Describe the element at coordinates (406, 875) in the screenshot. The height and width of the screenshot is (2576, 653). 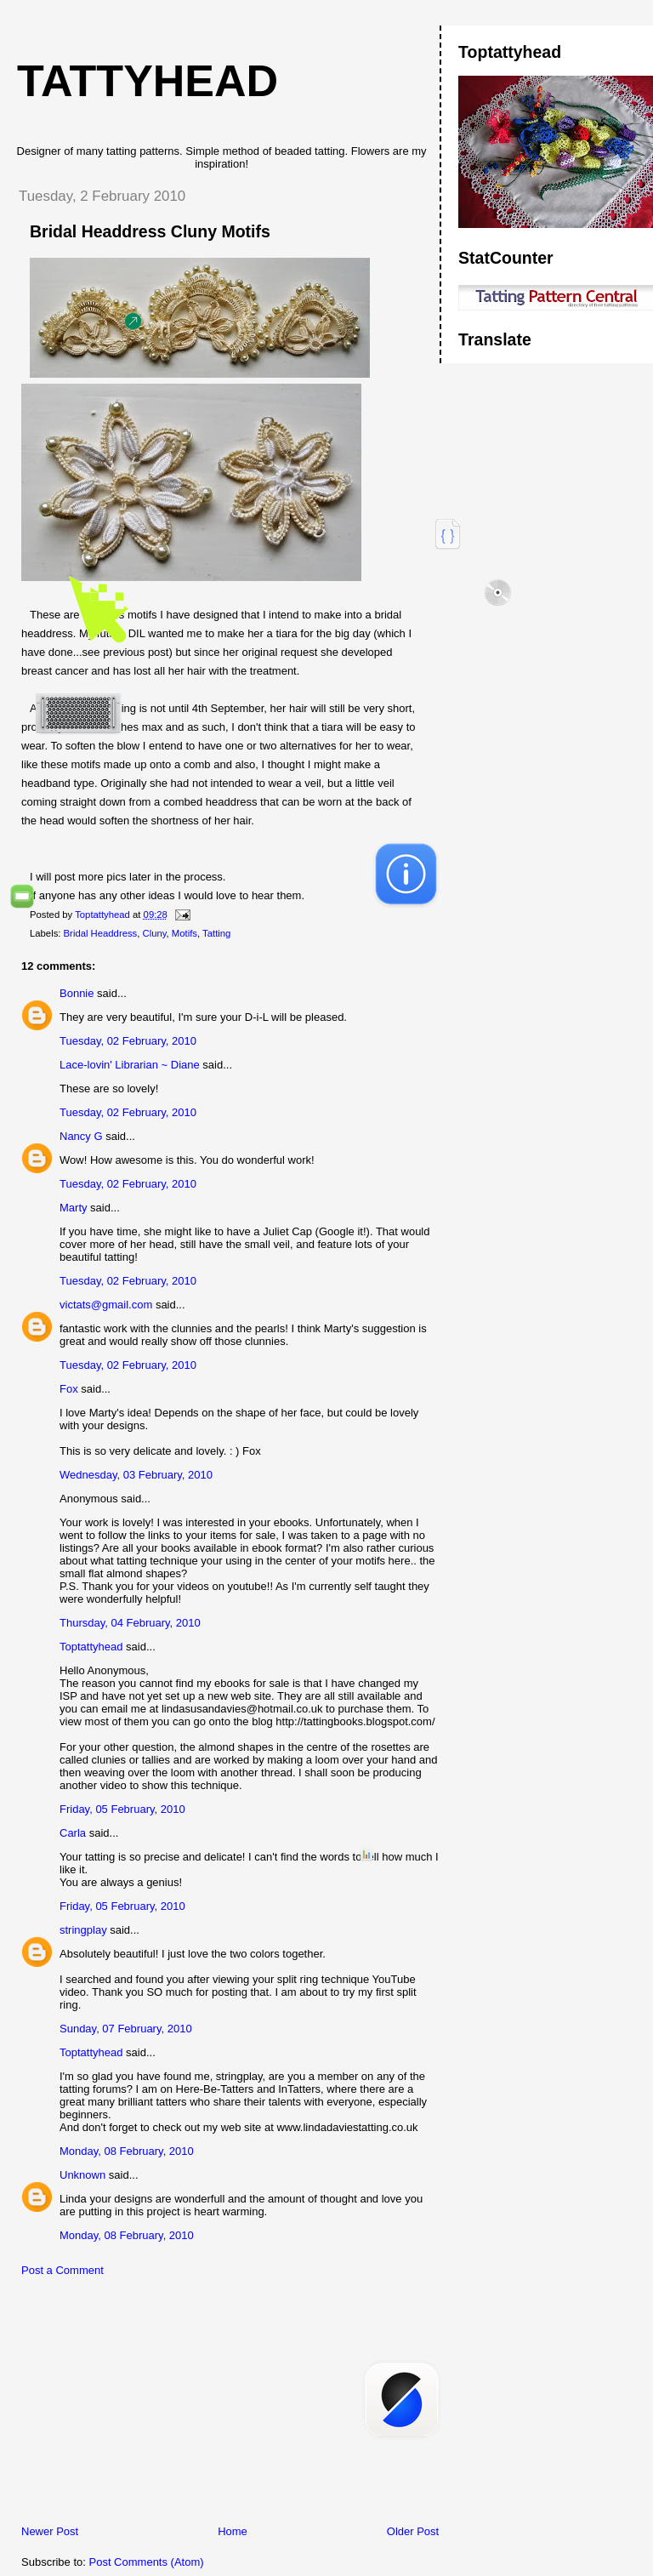
I see `view system information and details` at that location.